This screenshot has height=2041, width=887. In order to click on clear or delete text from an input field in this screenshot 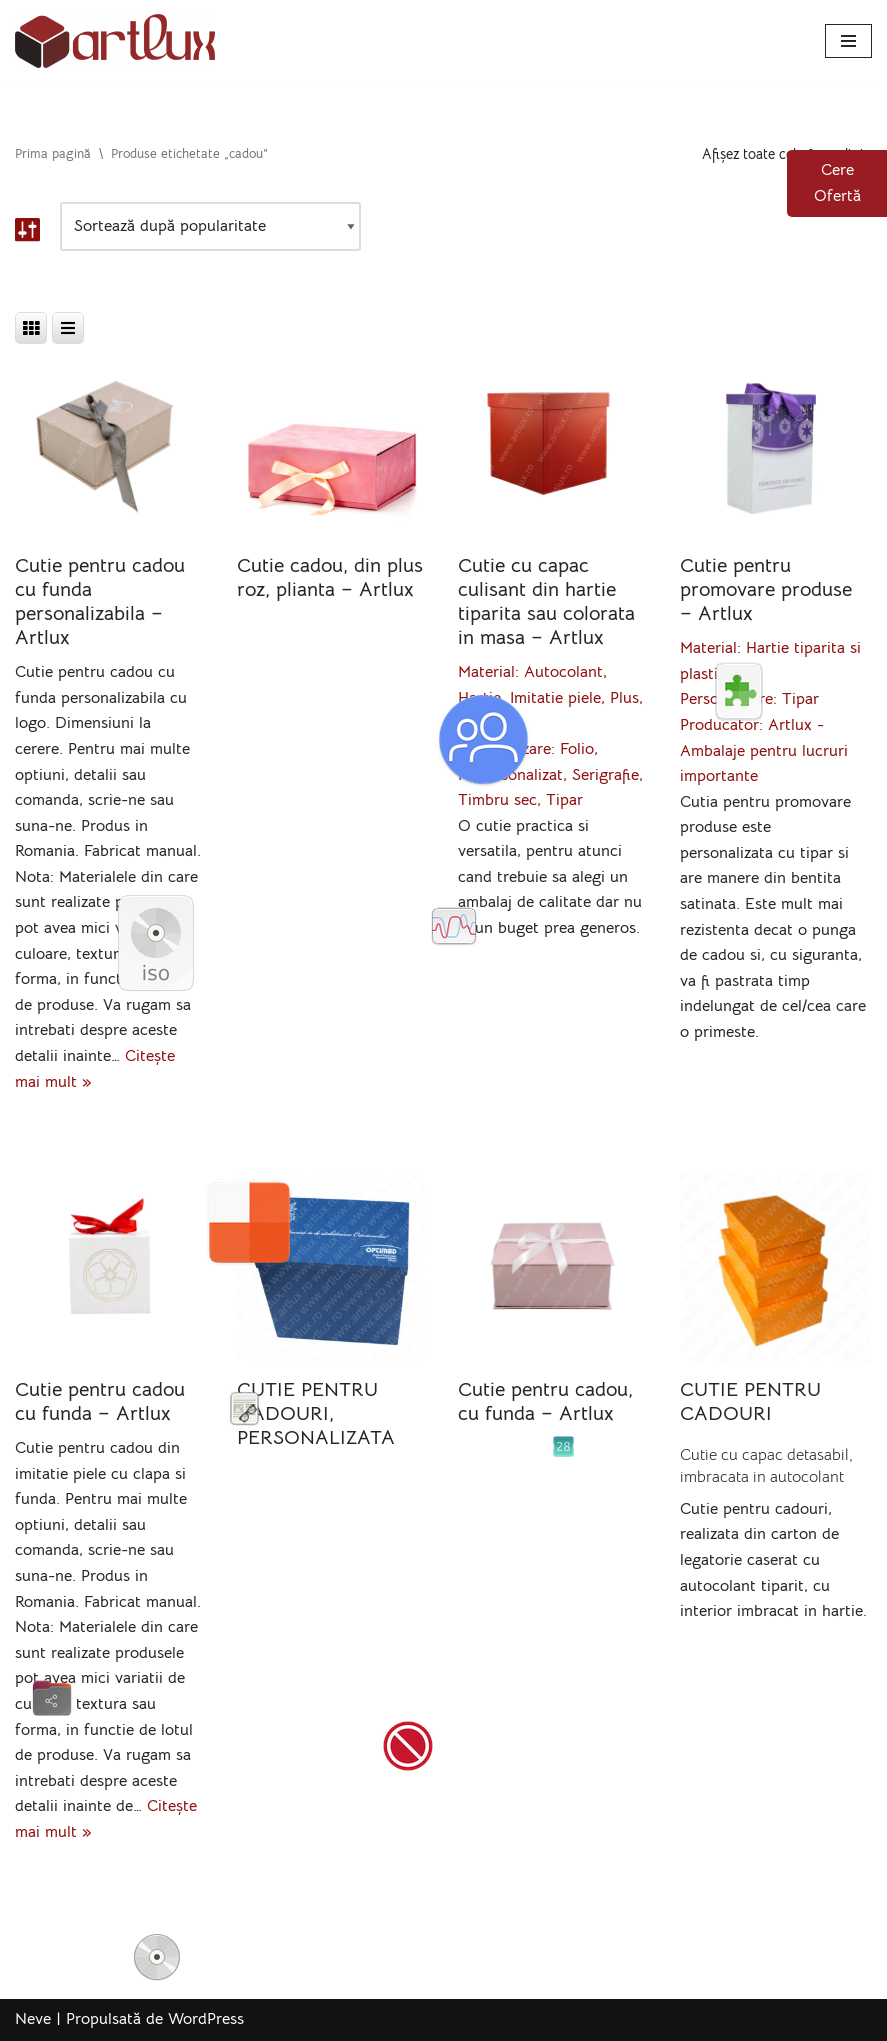, I will do `click(408, 1746)`.